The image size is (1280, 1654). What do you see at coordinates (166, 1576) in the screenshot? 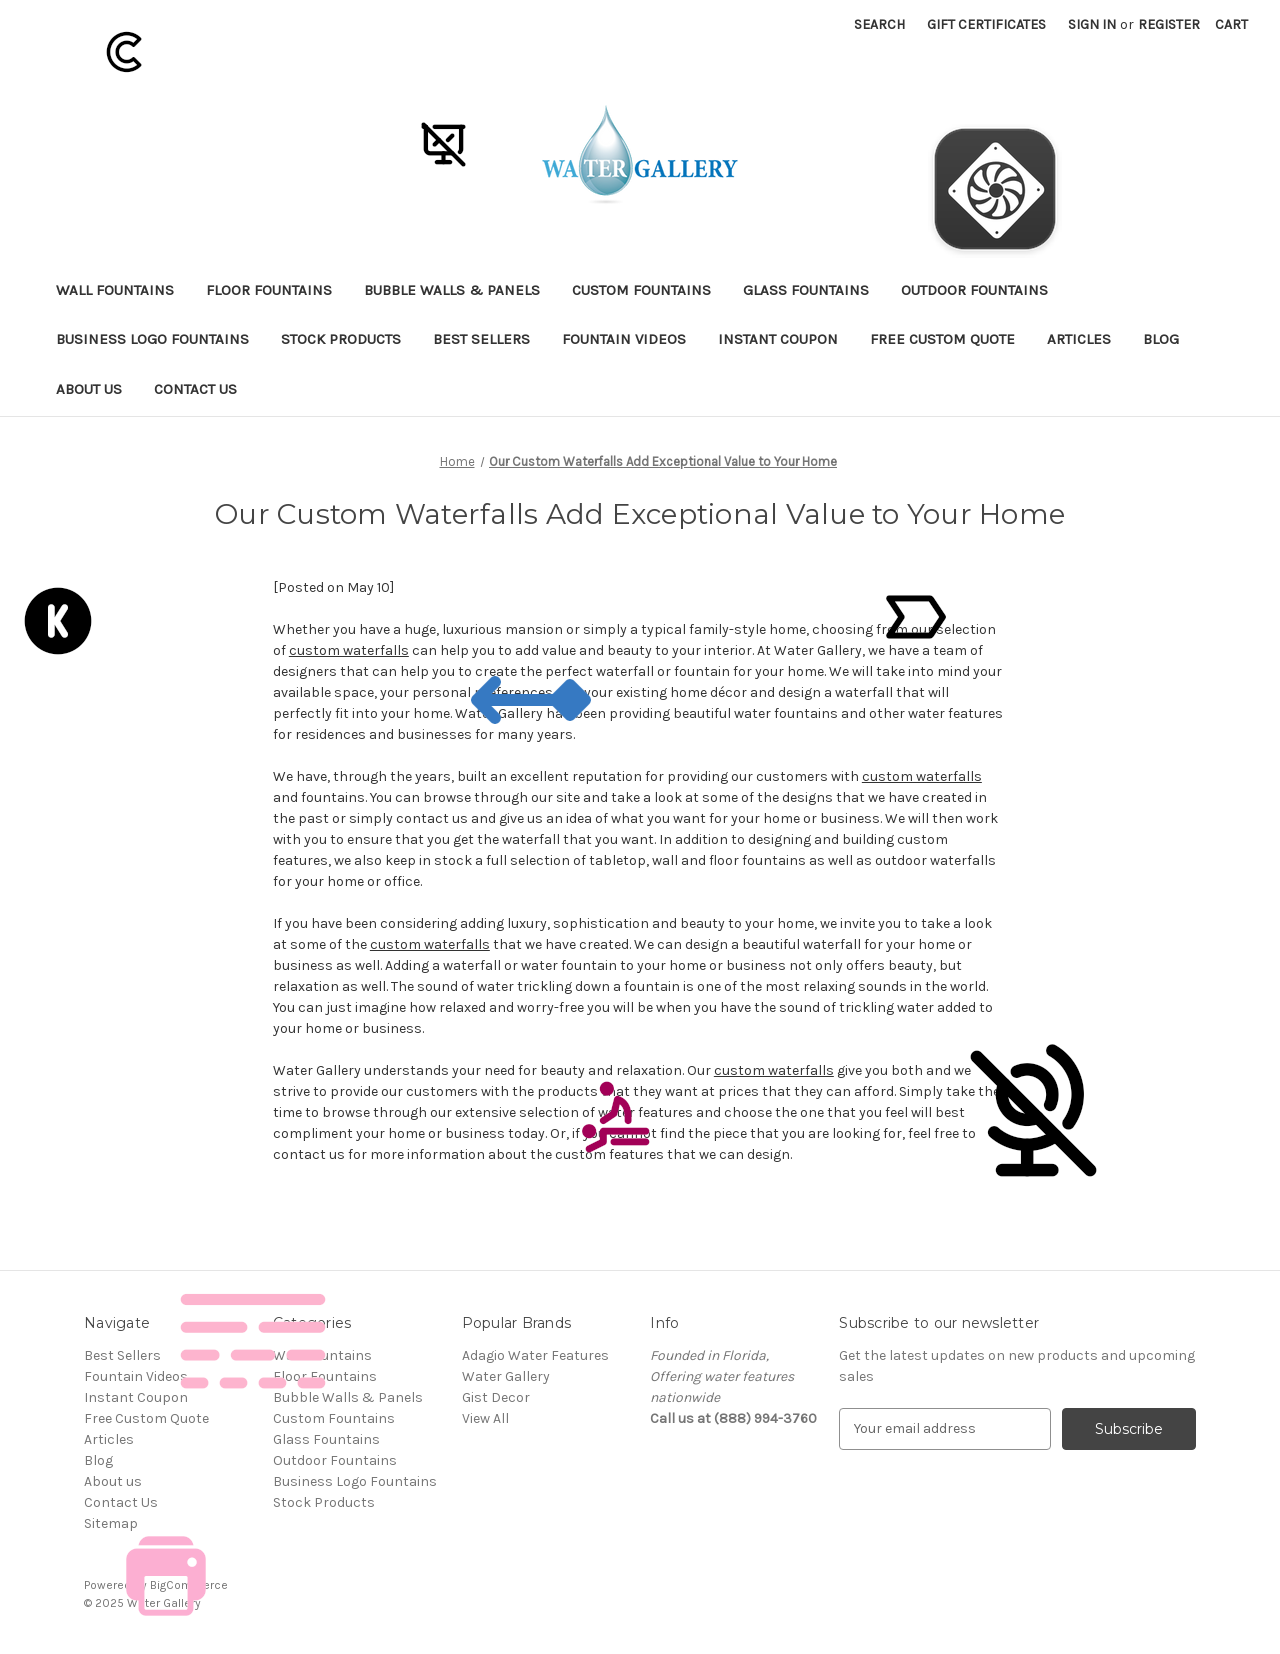
I see `print this document` at bounding box center [166, 1576].